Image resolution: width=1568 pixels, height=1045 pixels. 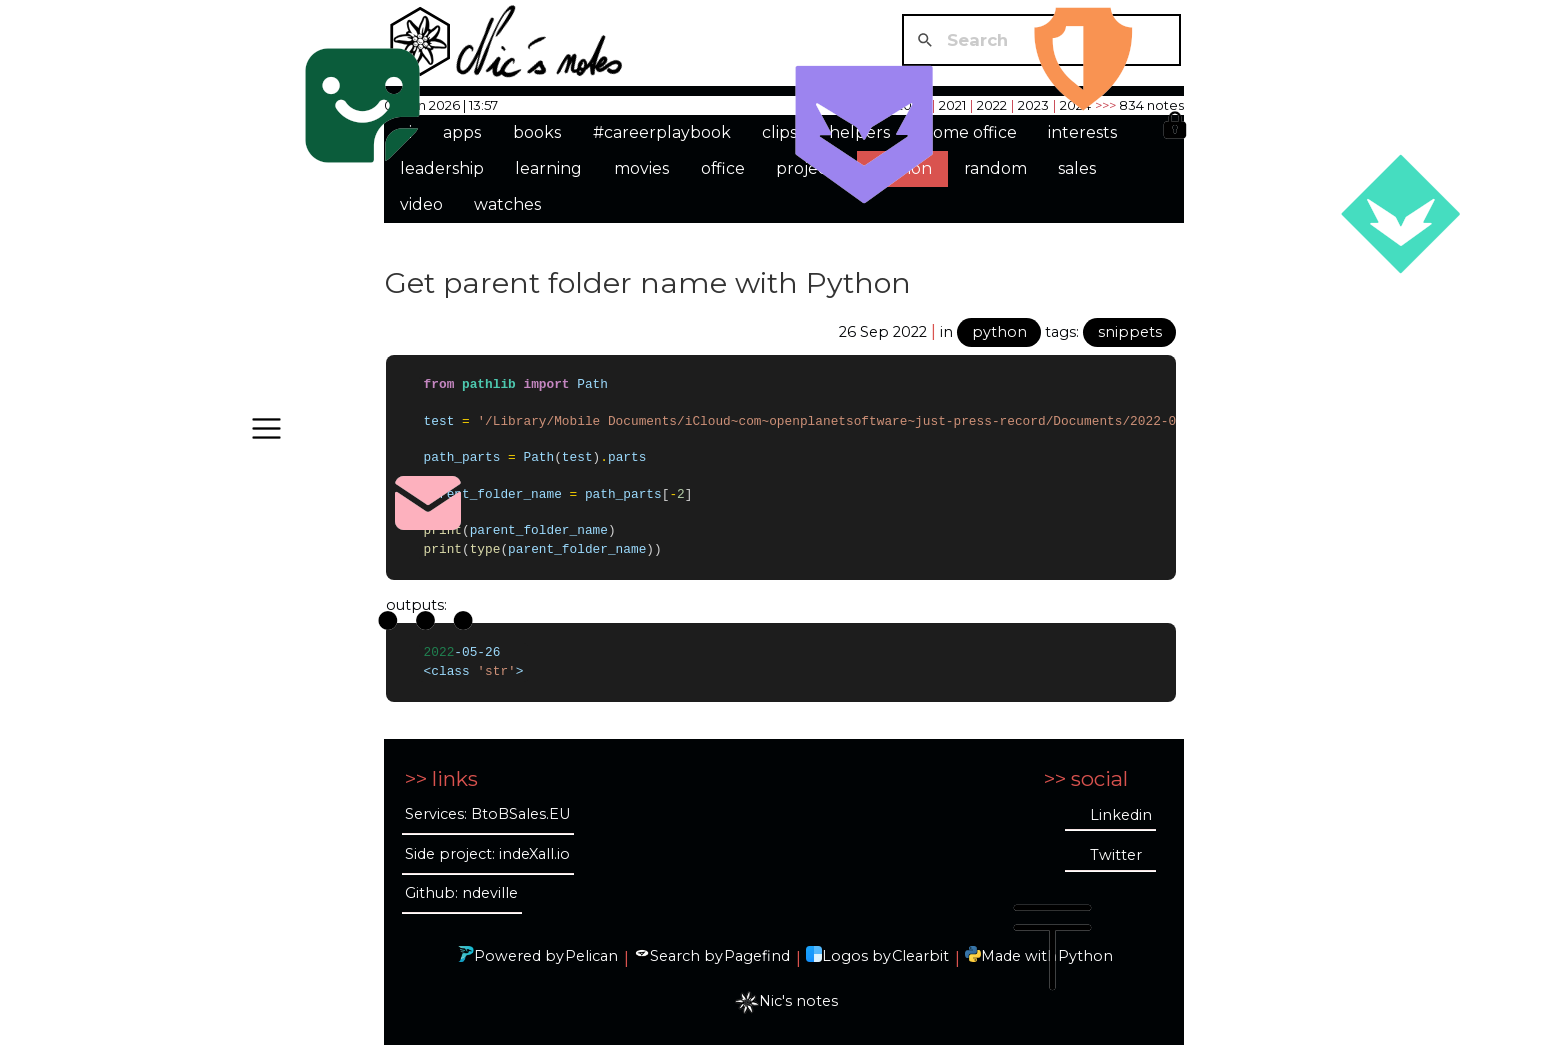 I want to click on indicates a locked or private channel, so click(x=1175, y=125).